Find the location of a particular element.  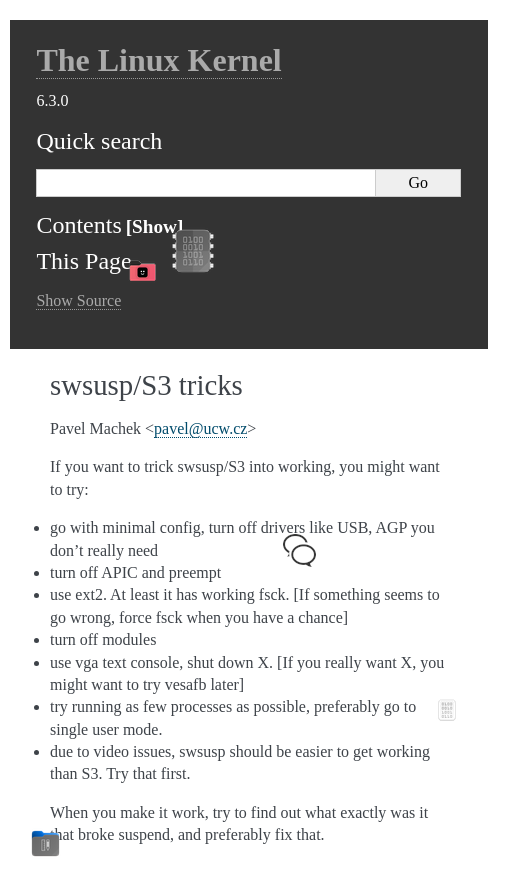

open templates folder is located at coordinates (45, 843).